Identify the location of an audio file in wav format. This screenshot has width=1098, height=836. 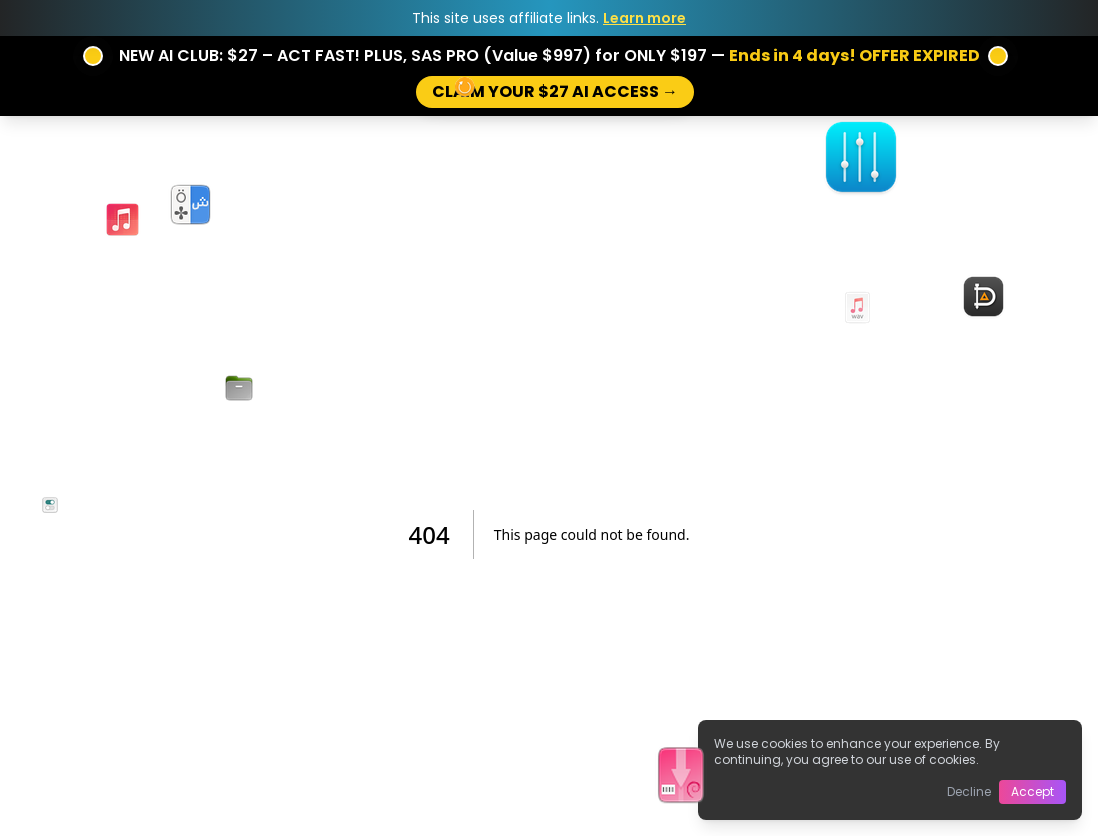
(857, 307).